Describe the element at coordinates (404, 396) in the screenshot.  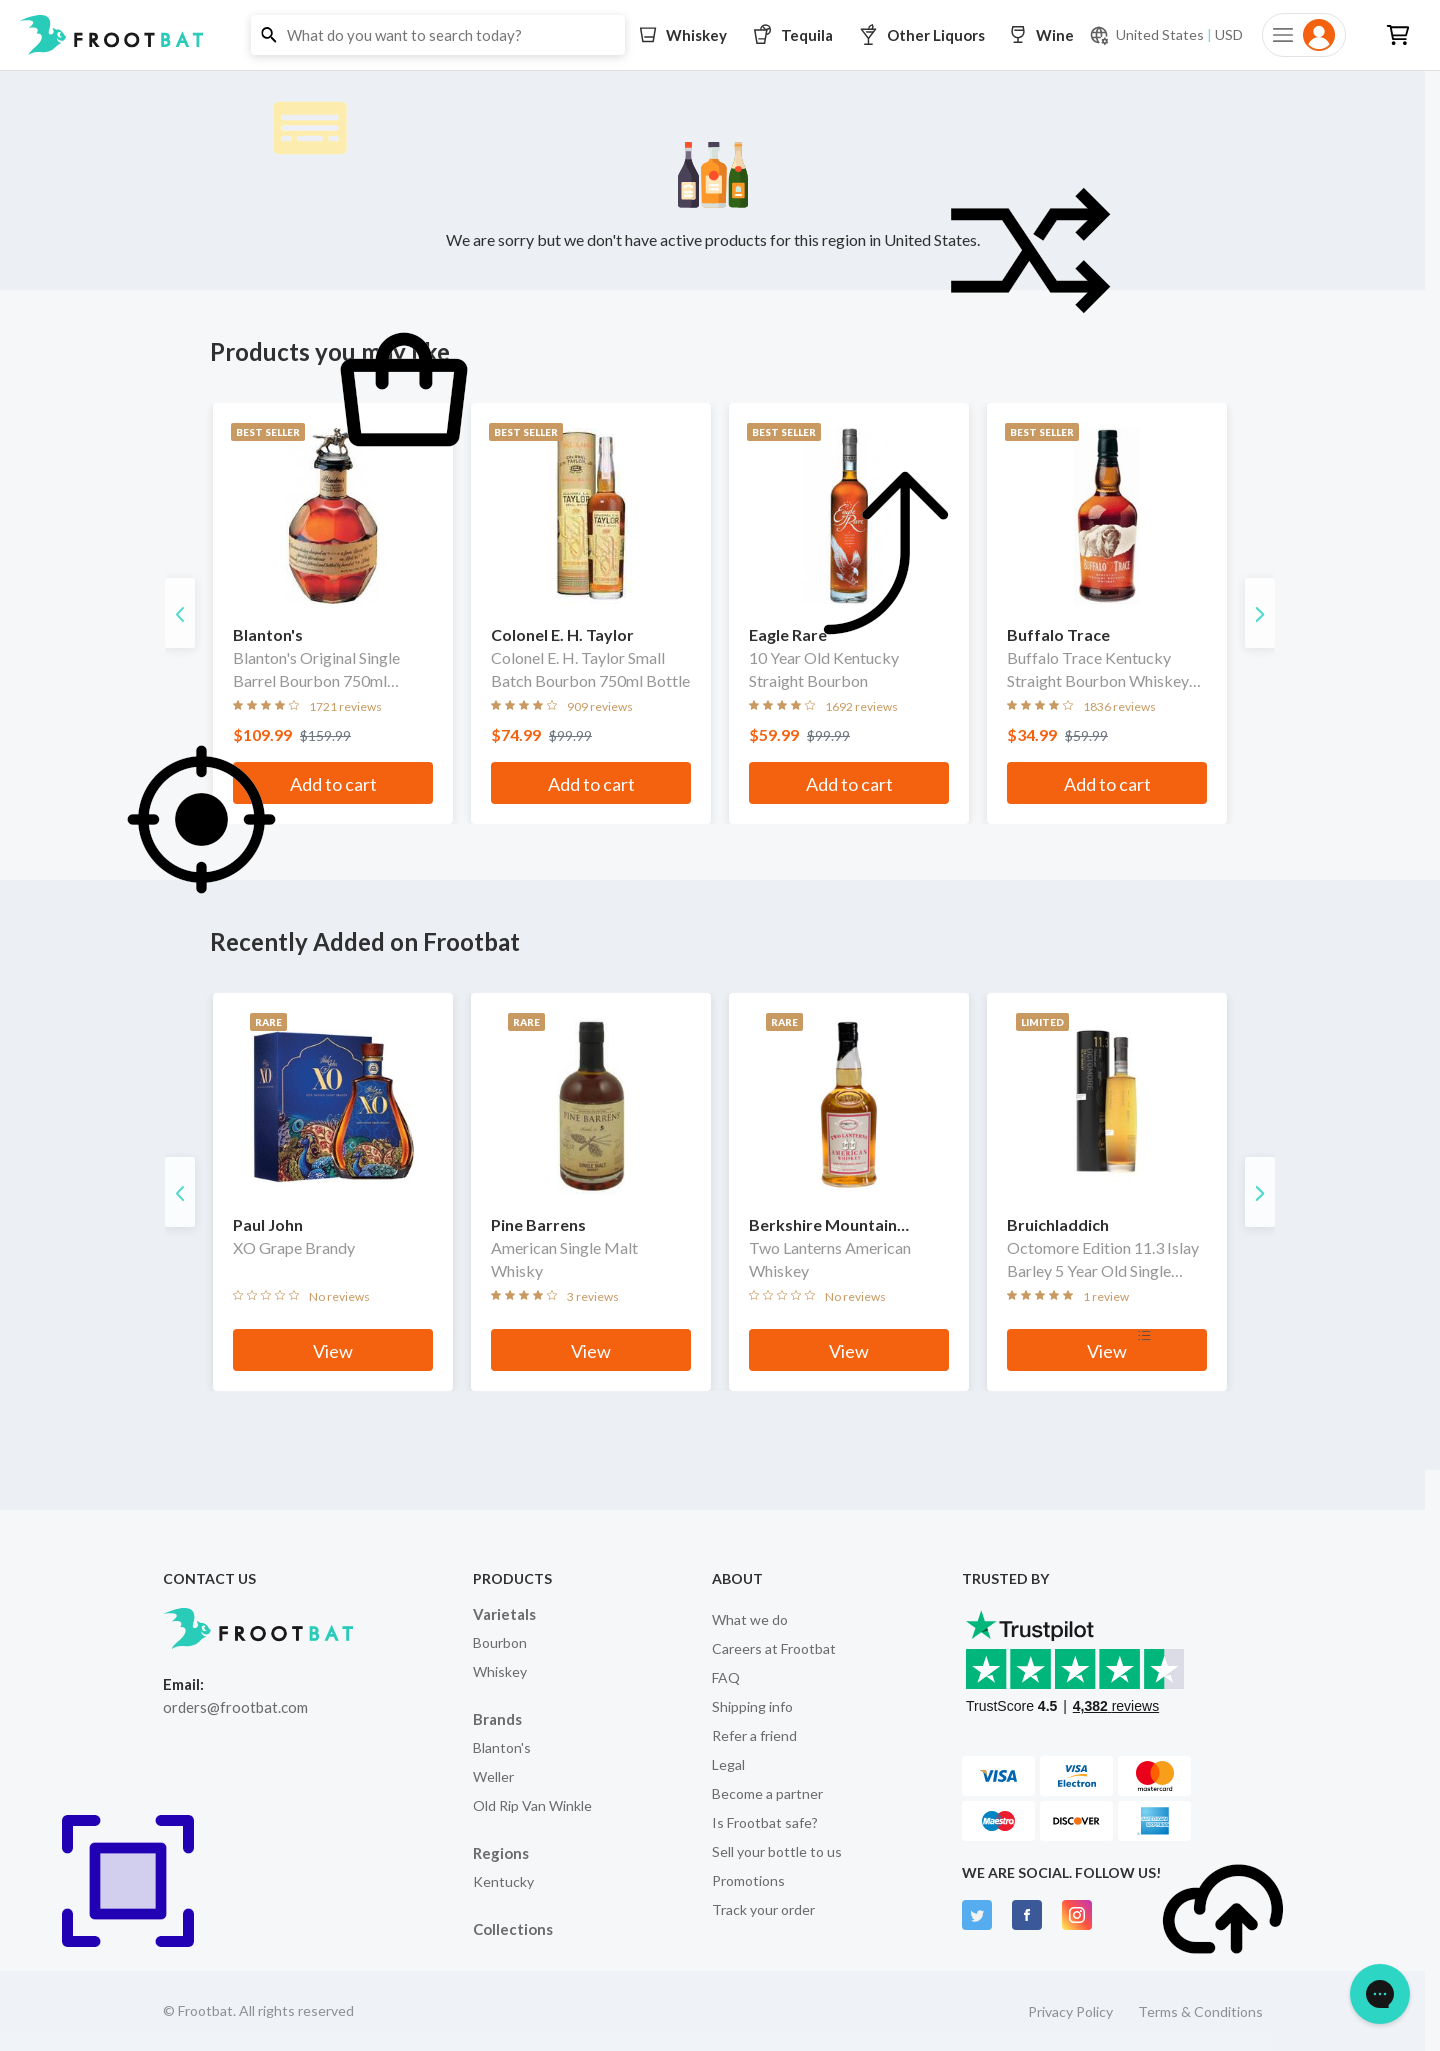
I see `view your shopping bag` at that location.